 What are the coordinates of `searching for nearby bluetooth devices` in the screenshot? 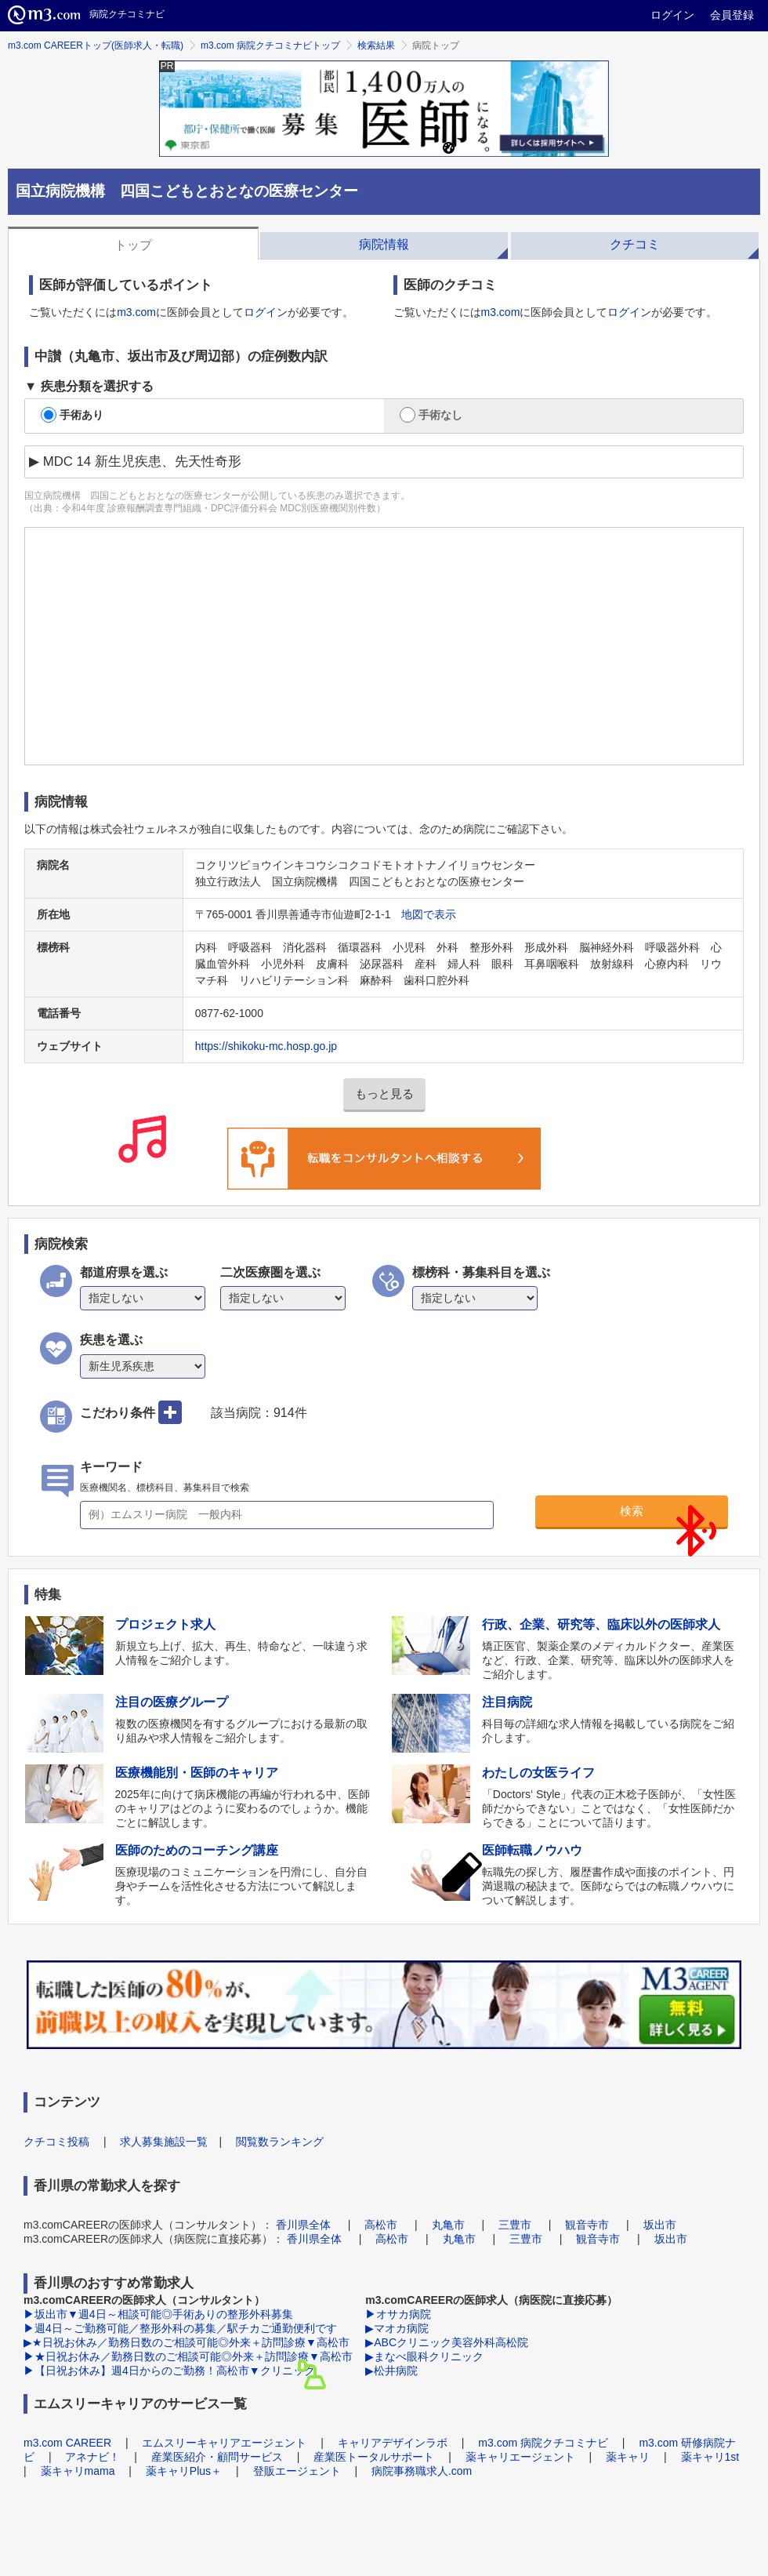 It's located at (690, 1531).